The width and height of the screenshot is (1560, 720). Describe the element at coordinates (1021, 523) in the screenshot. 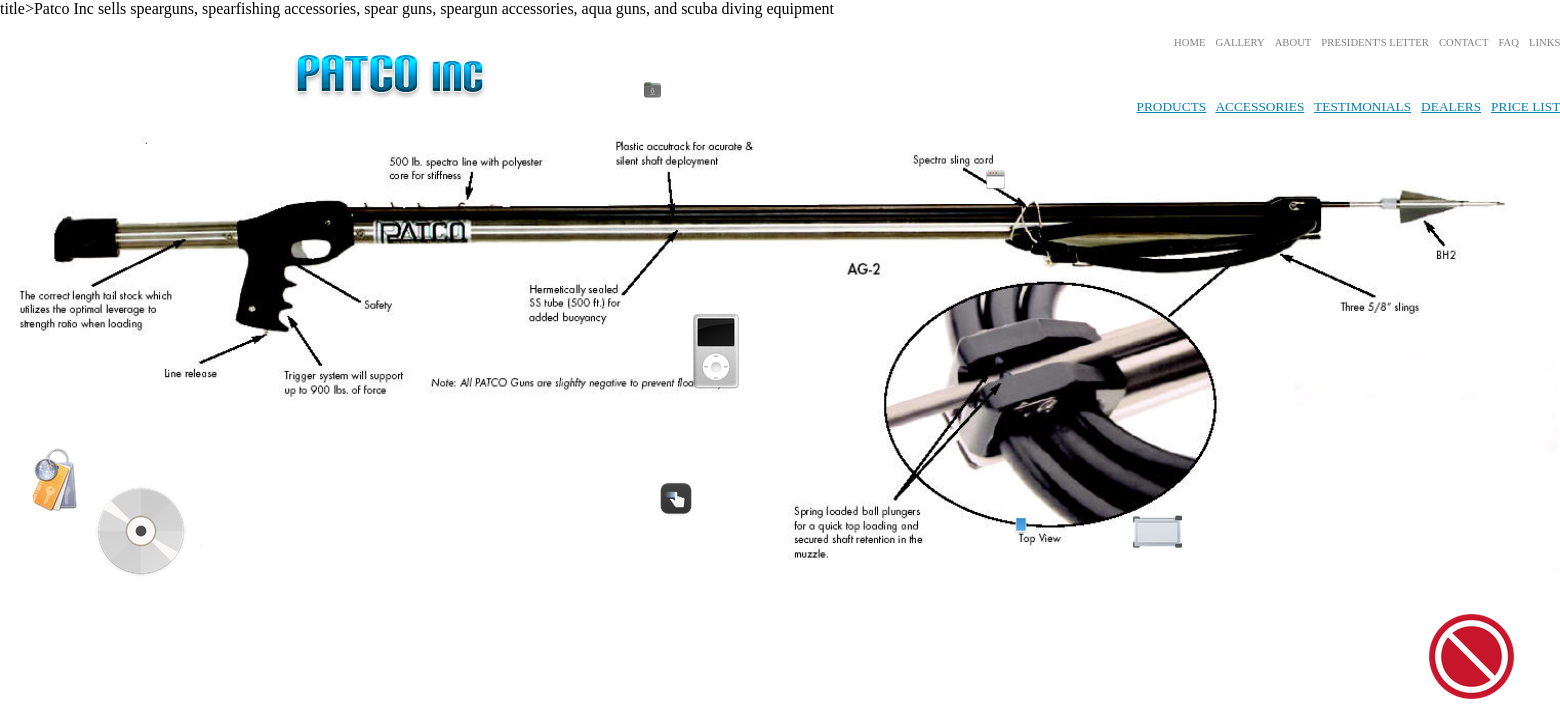

I see `iPad Mini 3 device with cellular connectivity` at that location.